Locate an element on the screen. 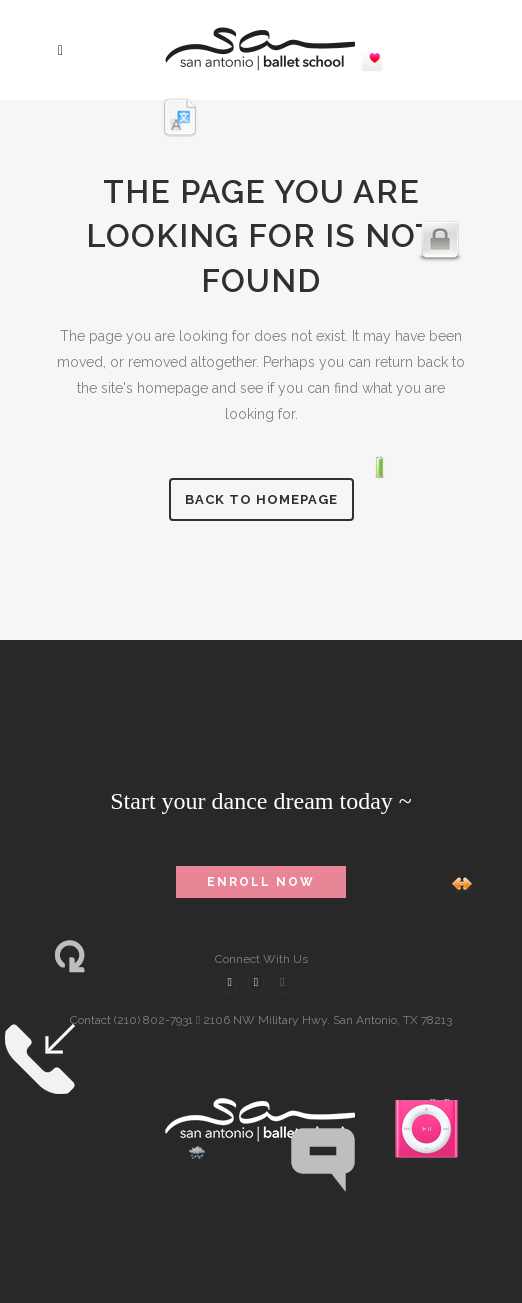 The image size is (522, 1303). incoming call notification is located at coordinates (40, 1059).